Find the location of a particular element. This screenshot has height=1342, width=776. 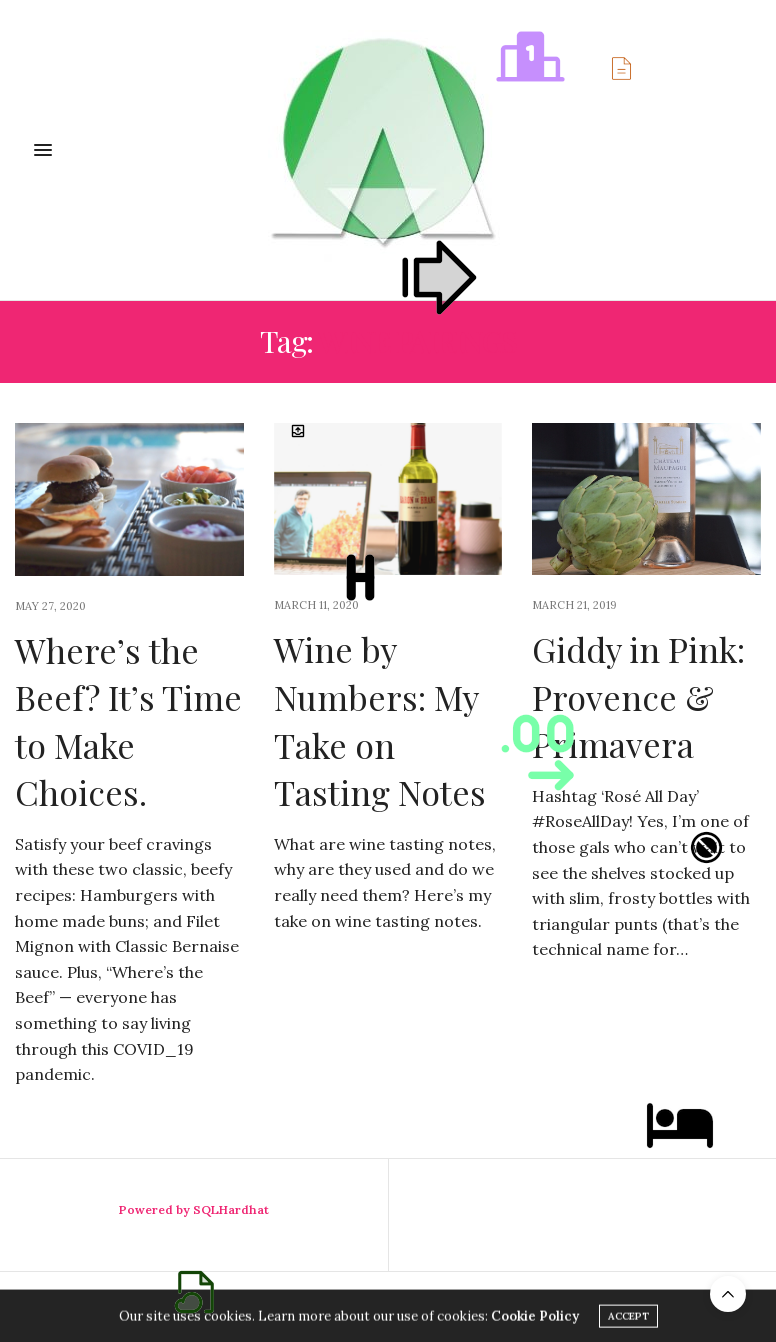

indicates a blocked or prohibited action is located at coordinates (706, 847).